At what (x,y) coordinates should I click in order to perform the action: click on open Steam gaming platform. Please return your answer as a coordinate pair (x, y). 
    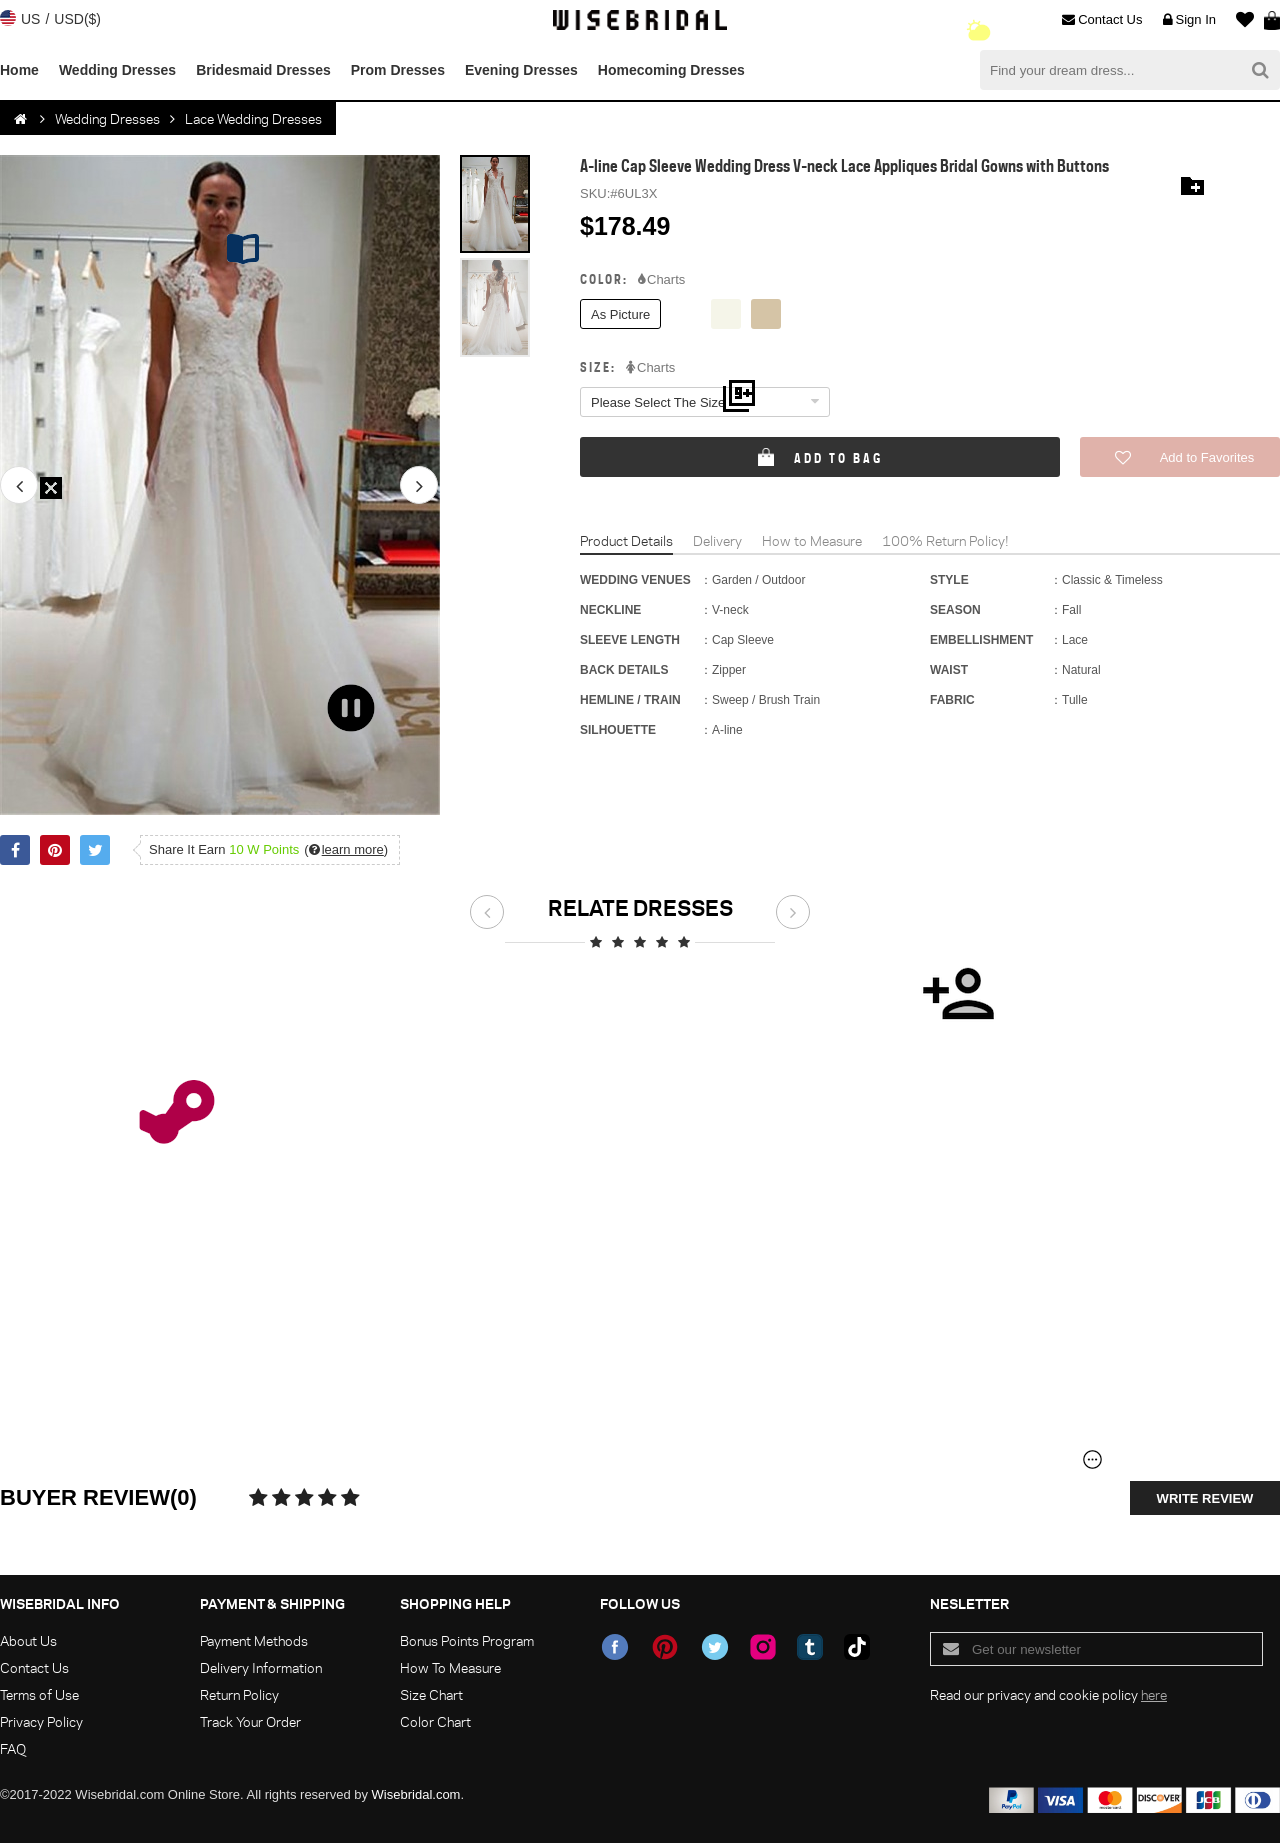
    Looking at the image, I should click on (177, 1110).